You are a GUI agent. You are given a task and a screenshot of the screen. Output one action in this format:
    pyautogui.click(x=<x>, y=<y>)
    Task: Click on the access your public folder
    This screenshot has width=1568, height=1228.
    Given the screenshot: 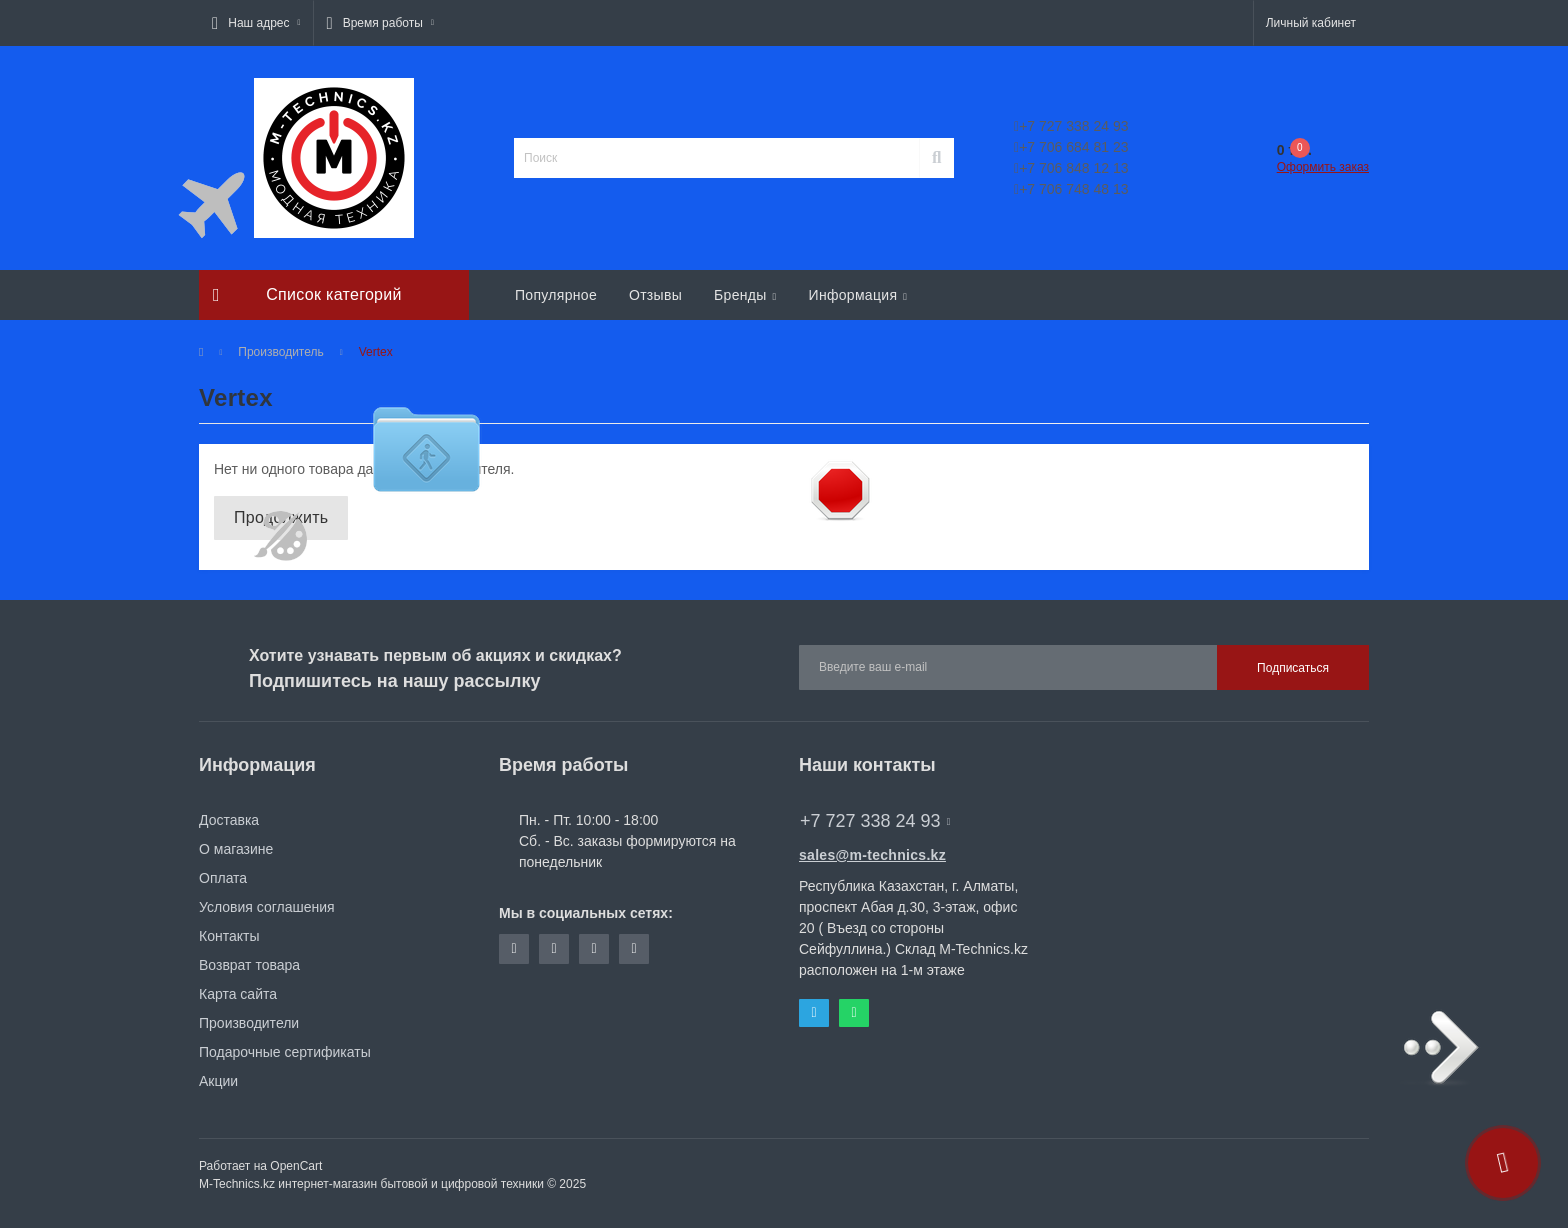 What is the action you would take?
    pyautogui.click(x=426, y=449)
    